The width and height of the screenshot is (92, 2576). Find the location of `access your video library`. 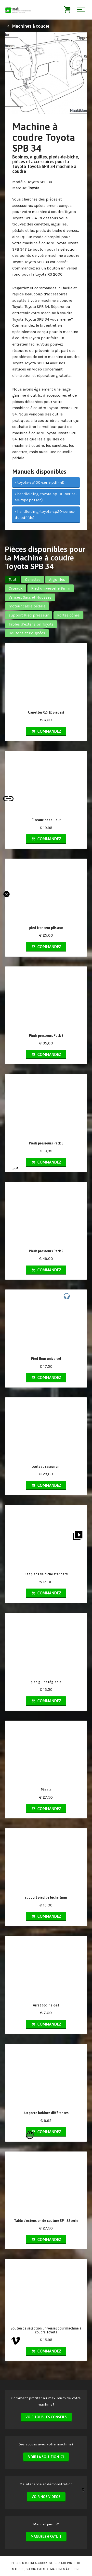

access your video library is located at coordinates (78, 1536).